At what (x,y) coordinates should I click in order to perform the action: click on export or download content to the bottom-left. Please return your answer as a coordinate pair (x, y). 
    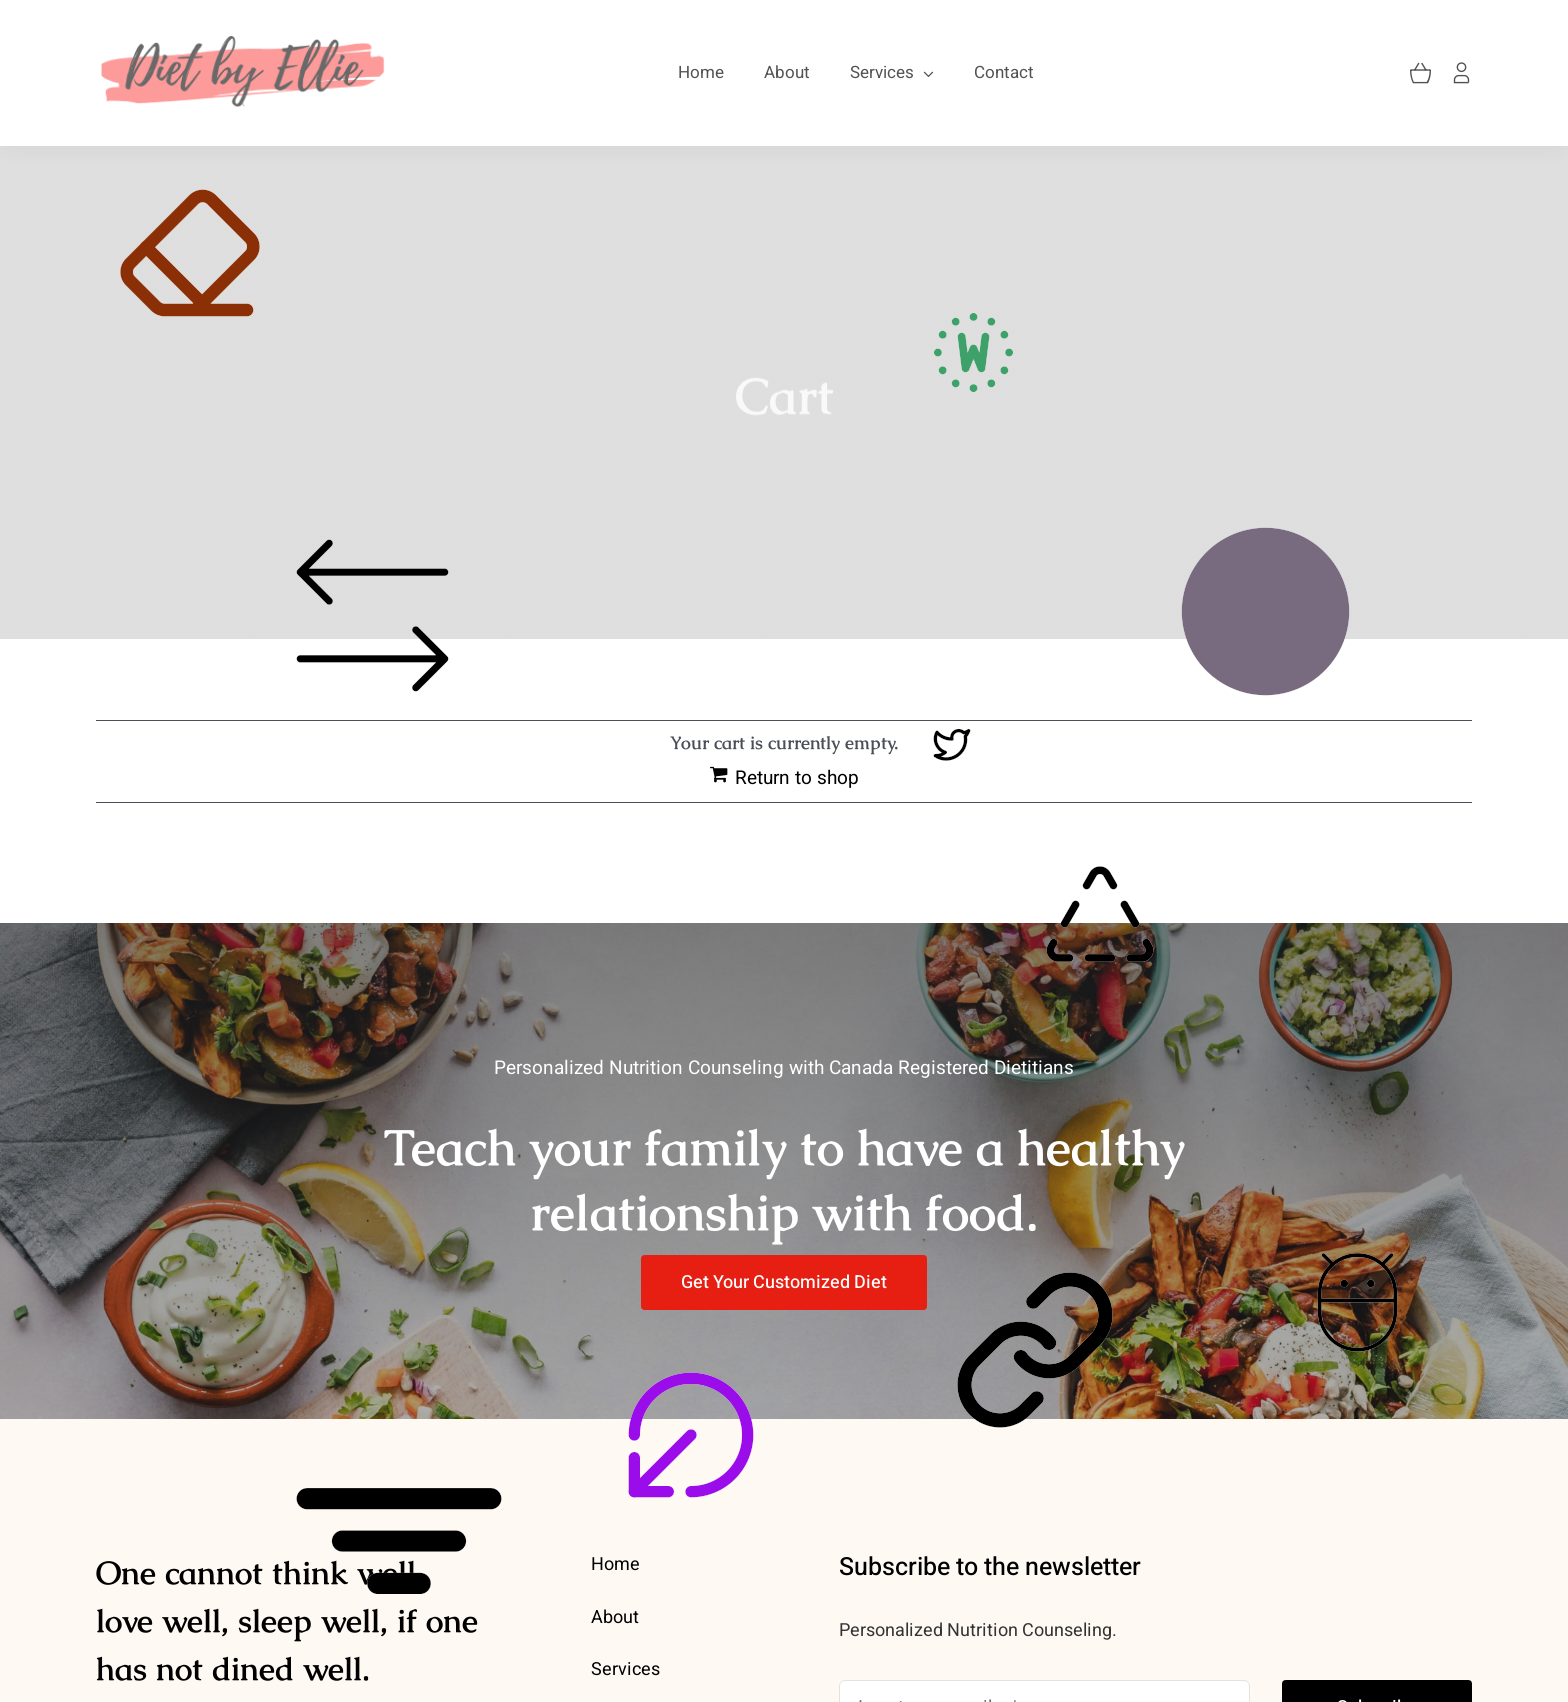
    Looking at the image, I should click on (691, 1435).